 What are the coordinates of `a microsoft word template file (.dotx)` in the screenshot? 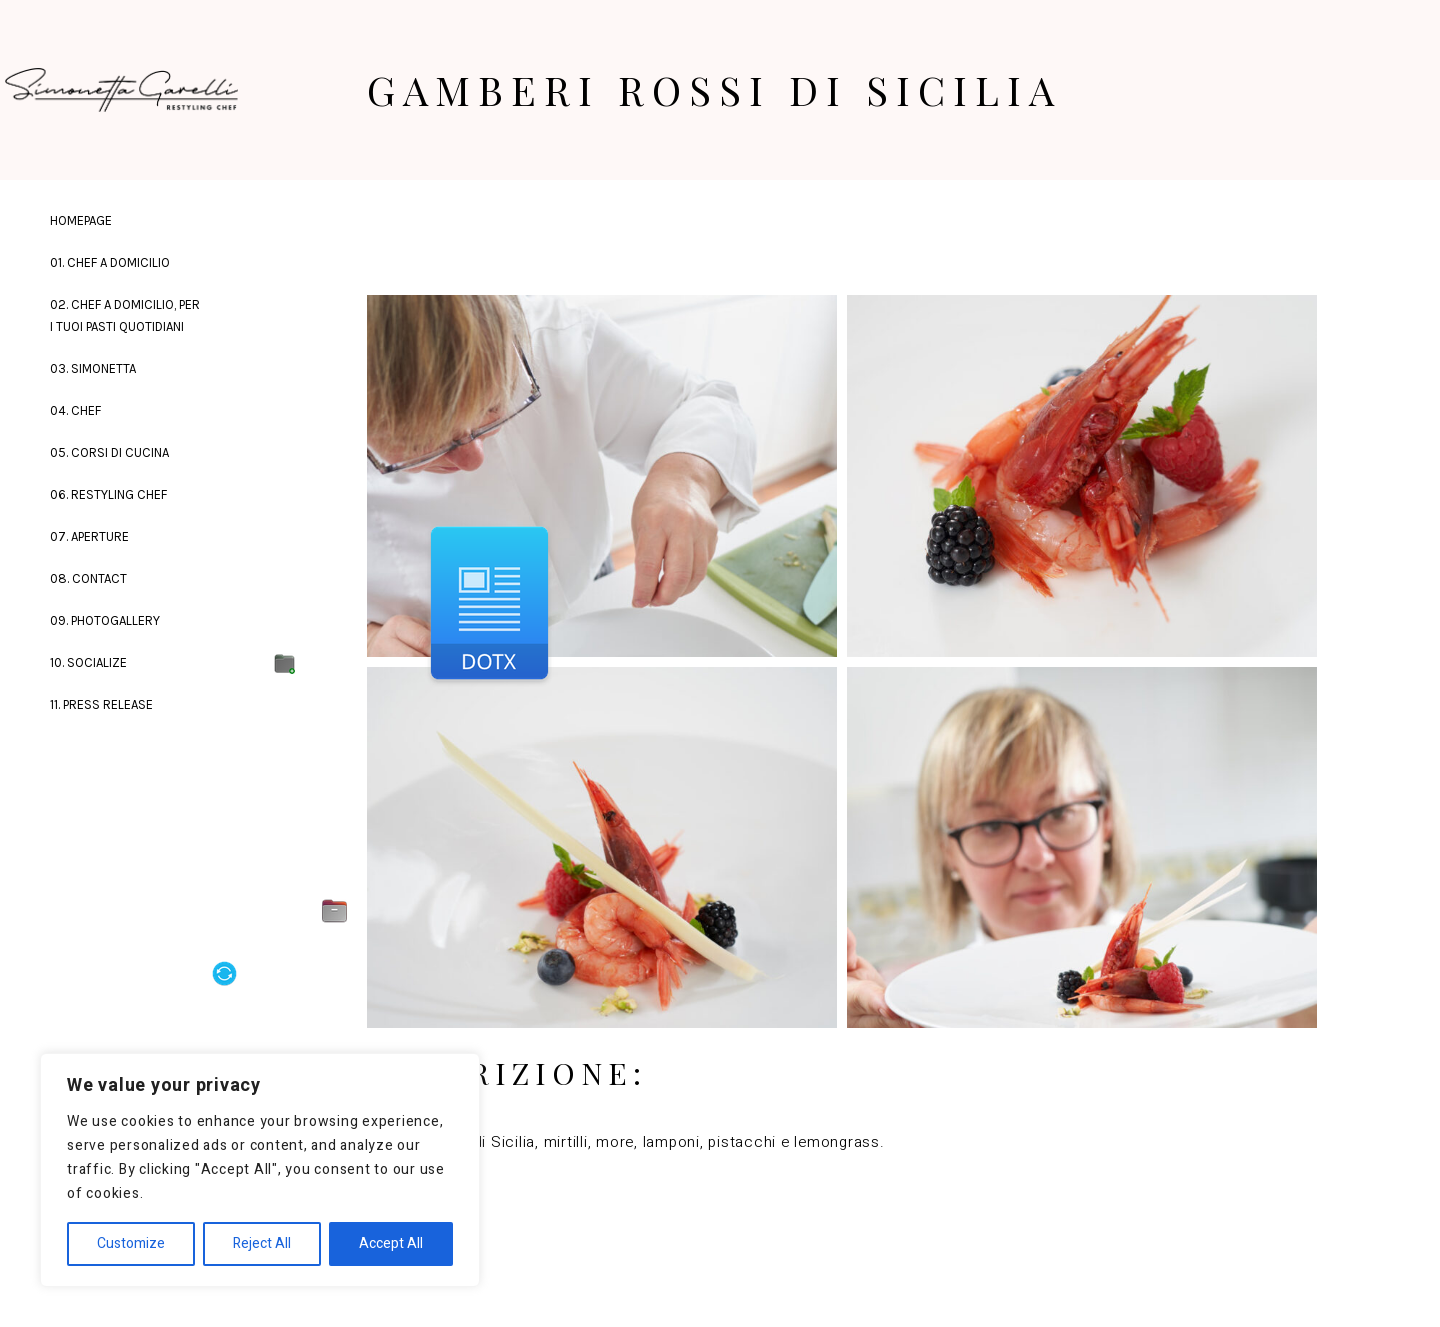 It's located at (489, 605).